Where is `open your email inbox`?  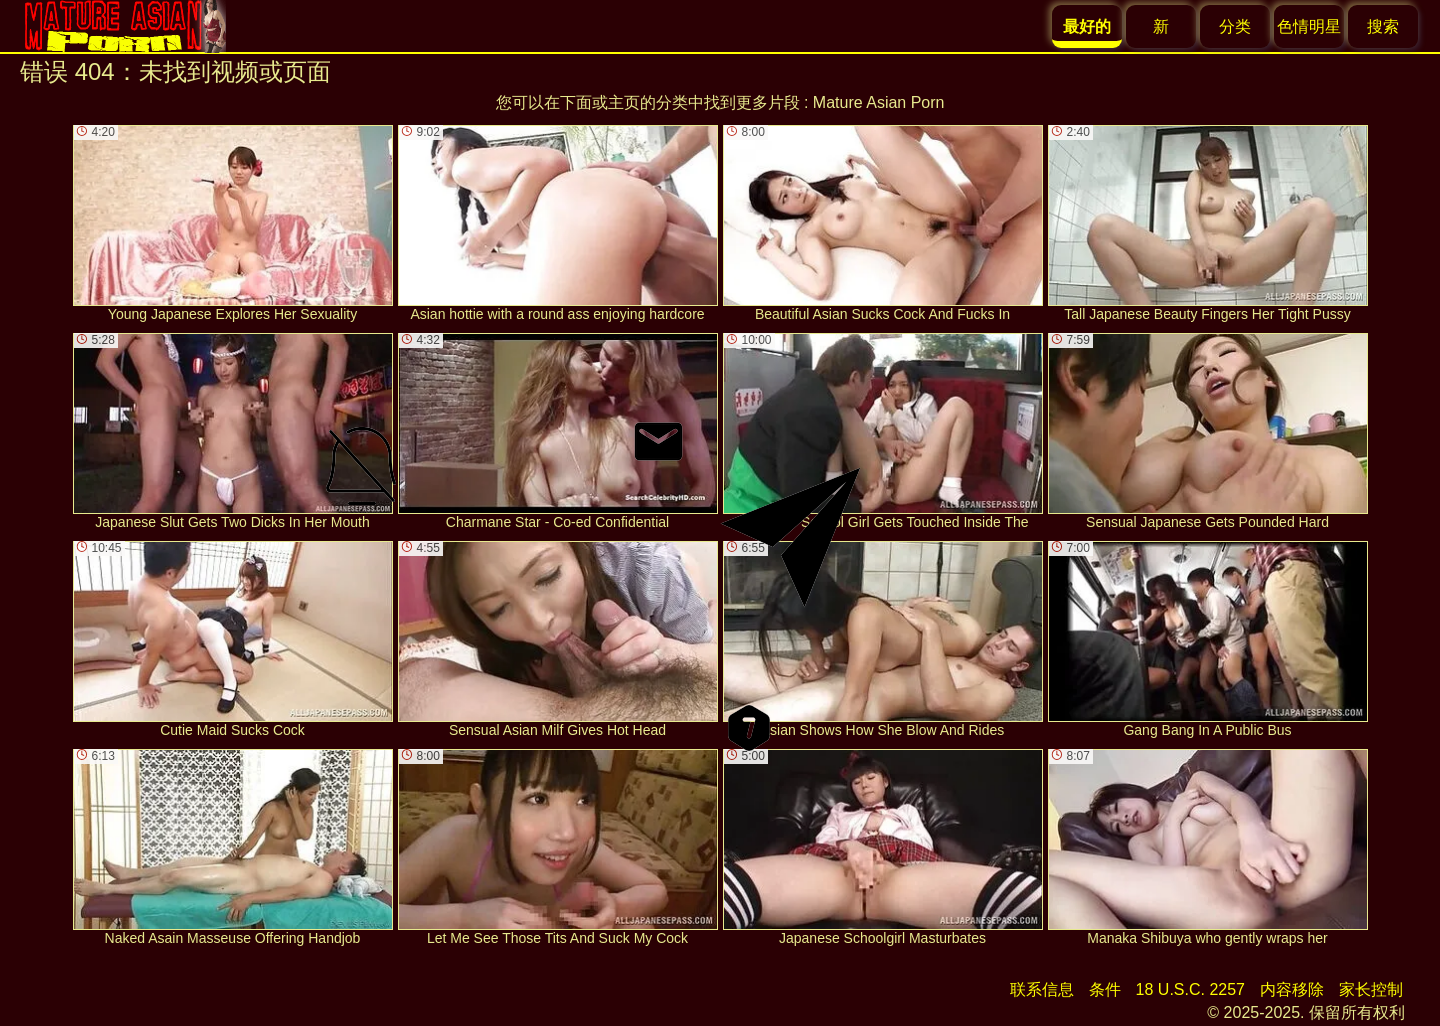 open your email inbox is located at coordinates (658, 441).